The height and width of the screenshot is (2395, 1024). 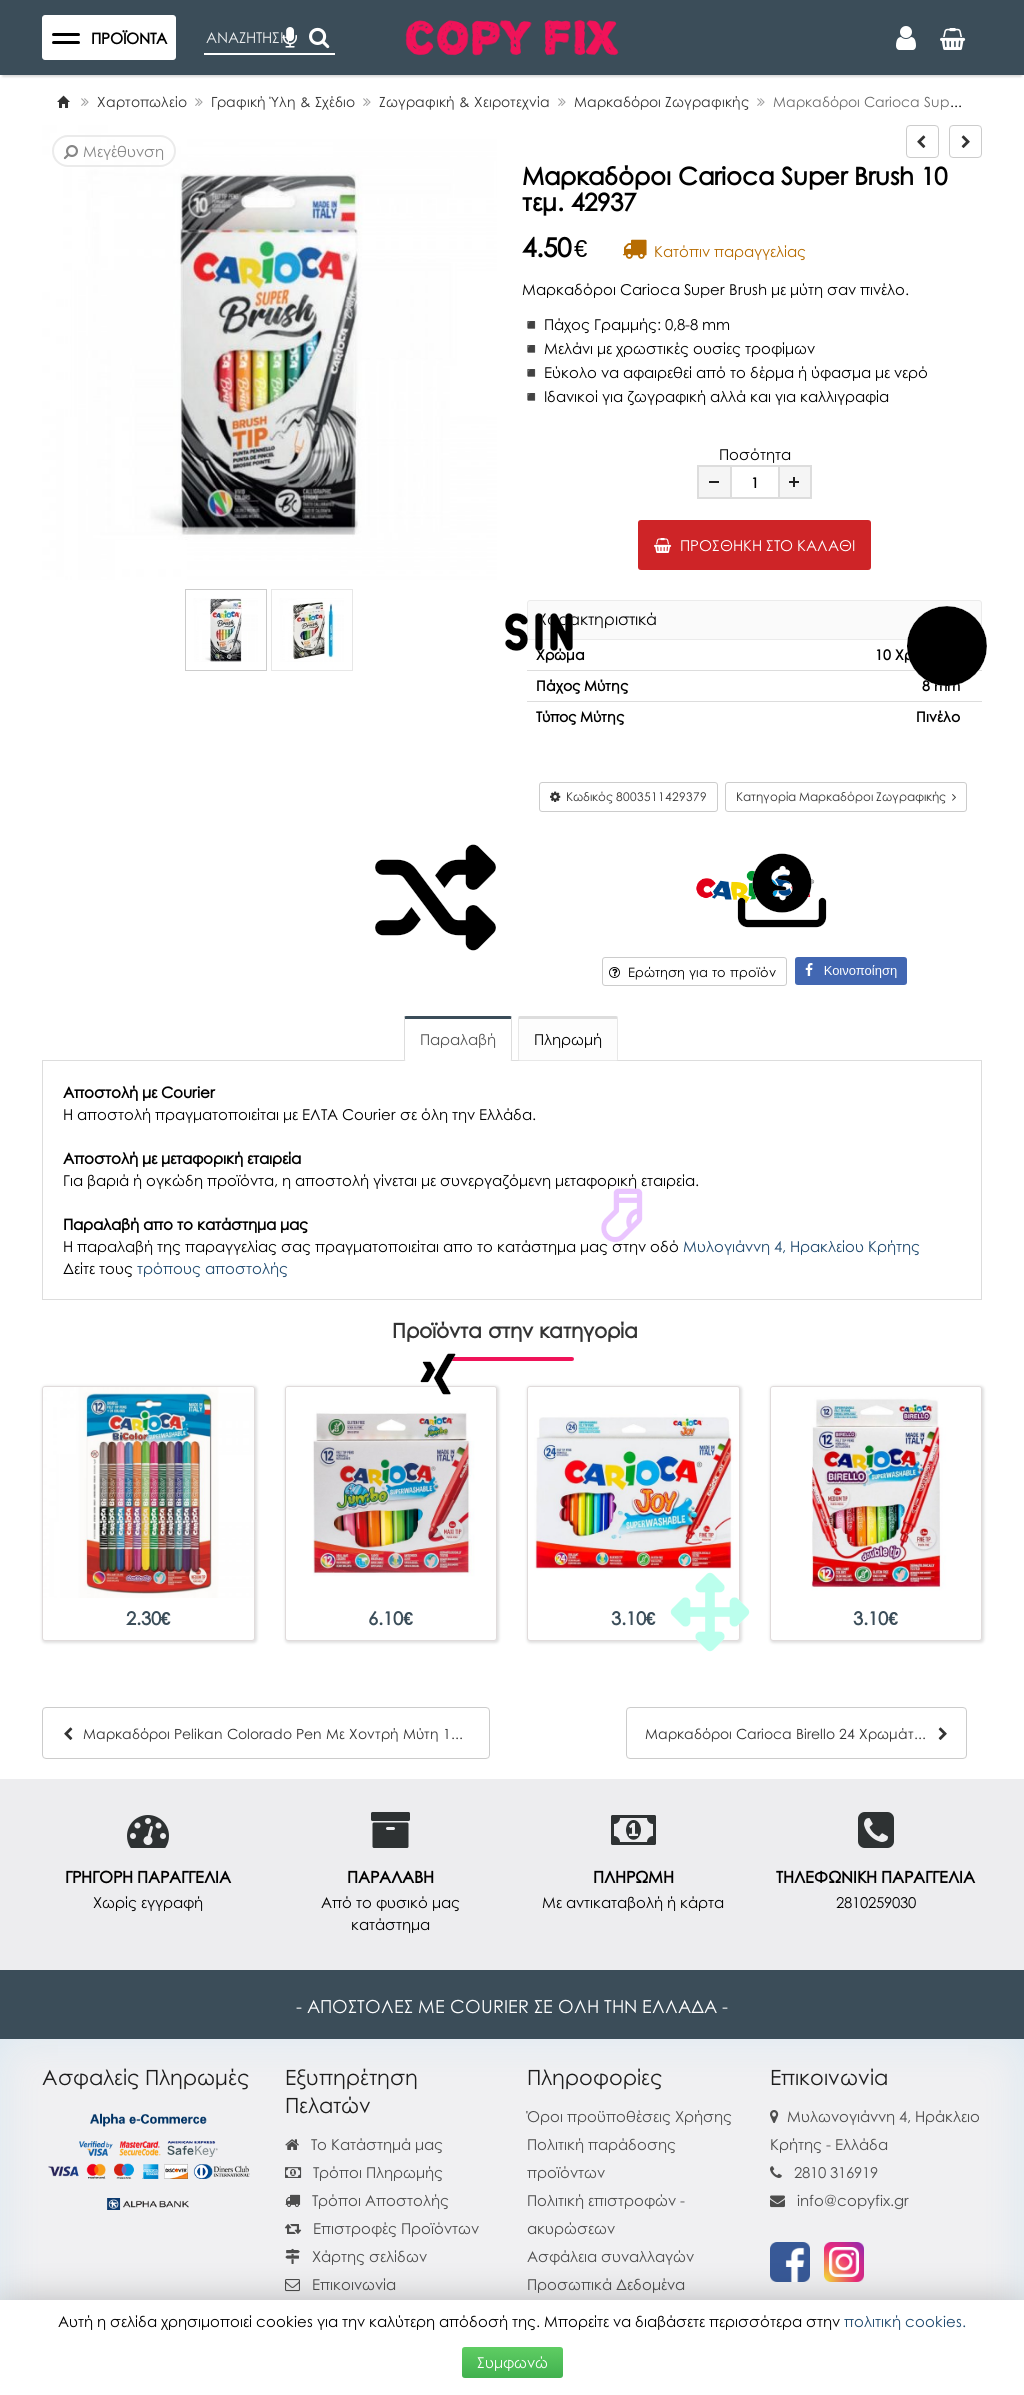 What do you see at coordinates (435, 897) in the screenshot?
I see `shuffle or randomize content` at bounding box center [435, 897].